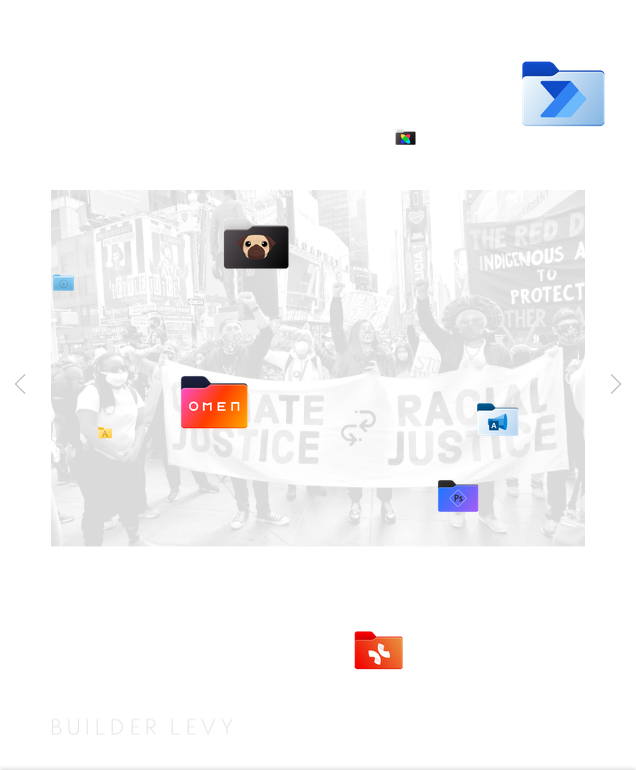 The image size is (636, 770). Describe the element at coordinates (63, 282) in the screenshot. I see `open downloads folder` at that location.